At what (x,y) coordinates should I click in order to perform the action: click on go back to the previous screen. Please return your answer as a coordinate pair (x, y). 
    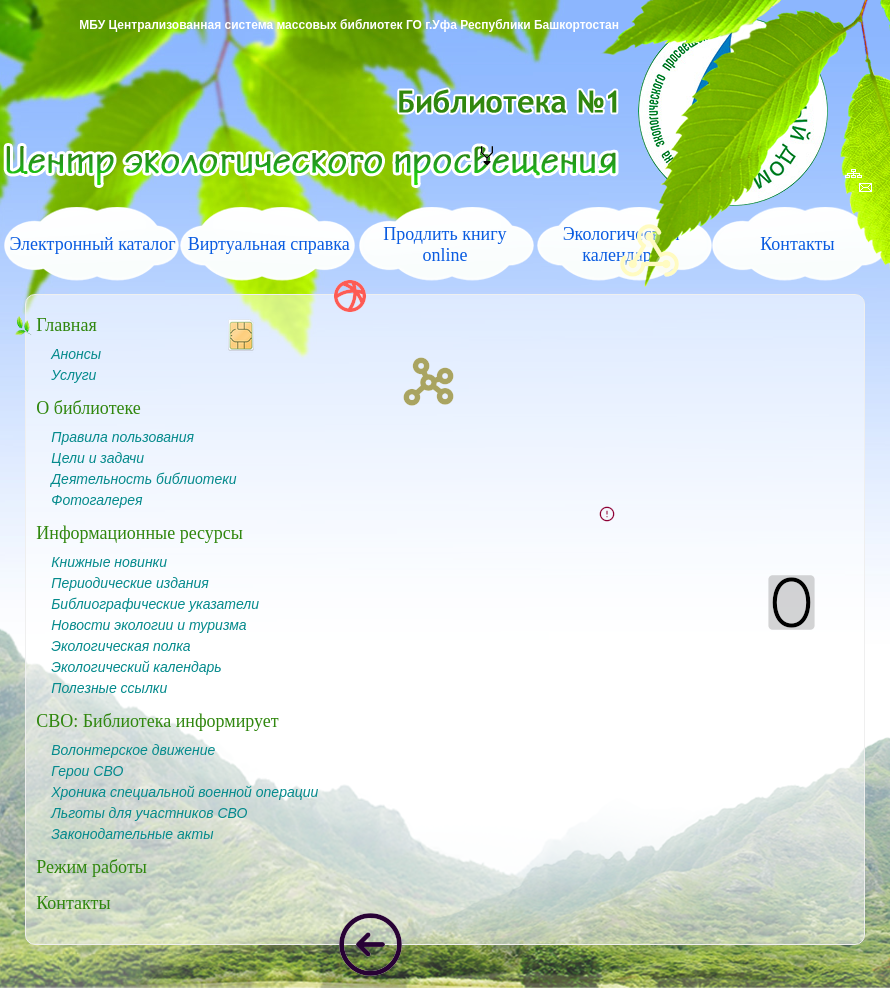
    Looking at the image, I should click on (370, 944).